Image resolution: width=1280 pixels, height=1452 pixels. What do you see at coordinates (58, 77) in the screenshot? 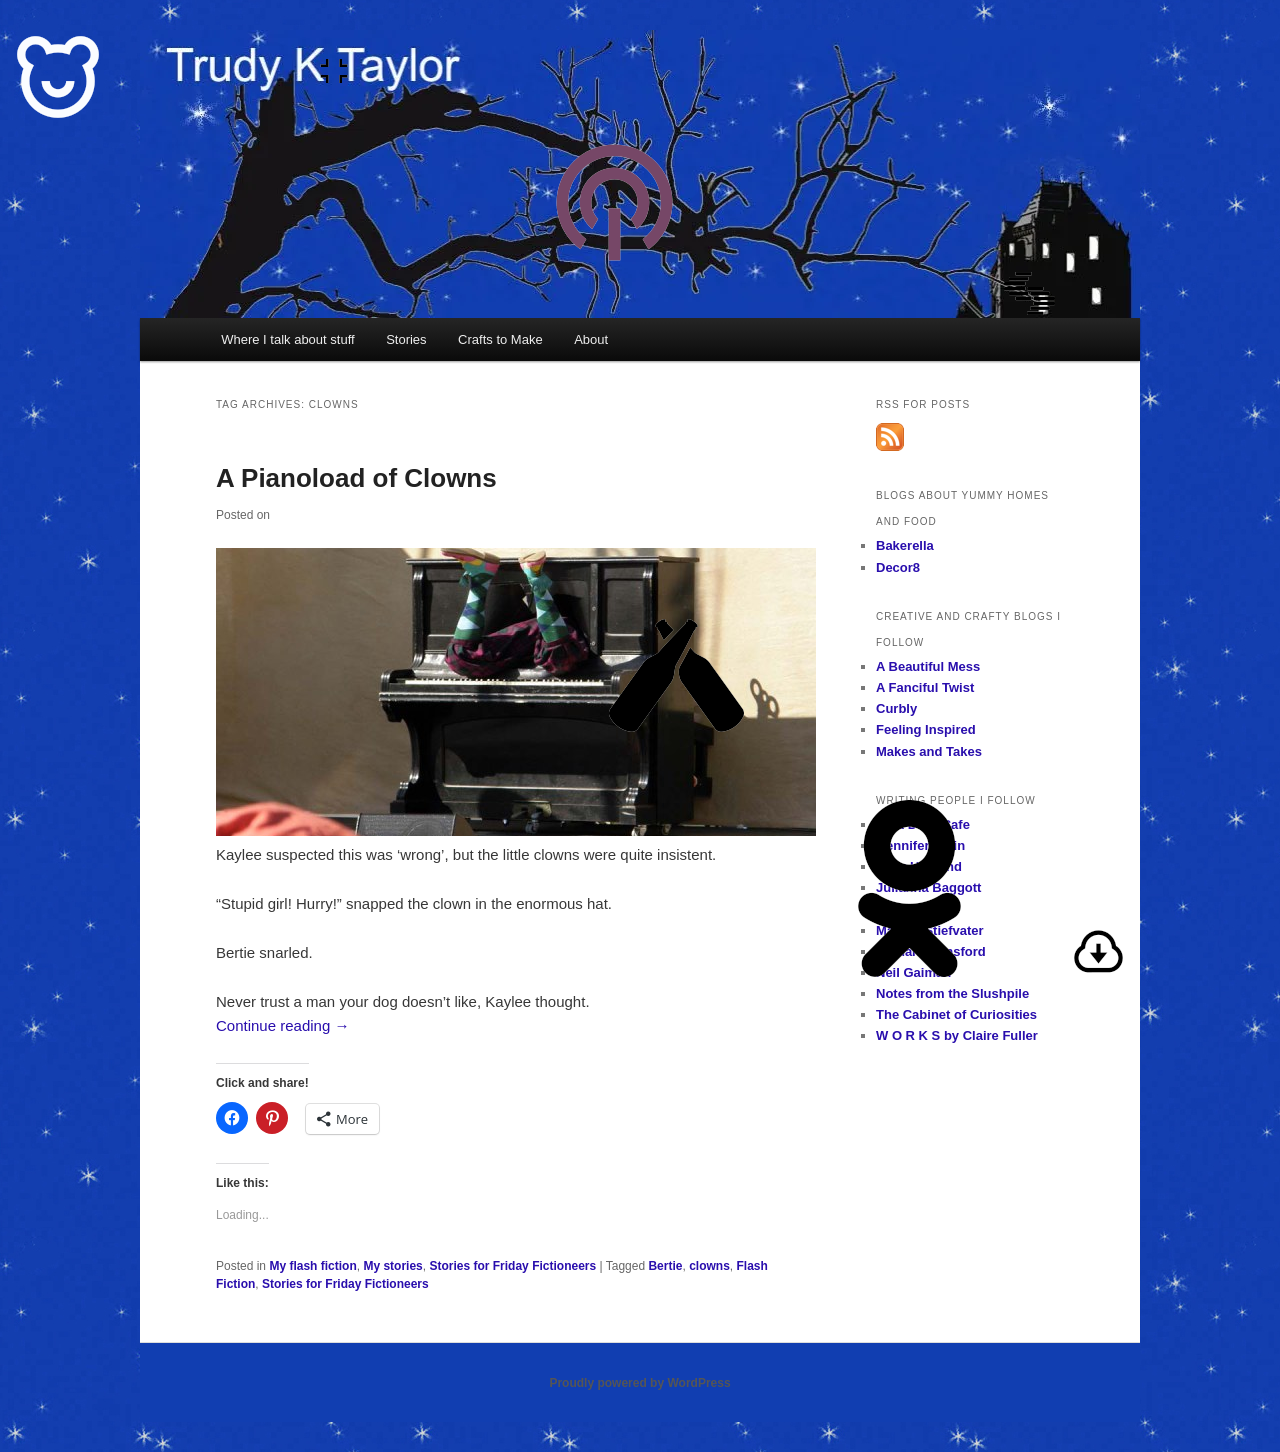
I see `select bear avatar or profile icon` at bounding box center [58, 77].